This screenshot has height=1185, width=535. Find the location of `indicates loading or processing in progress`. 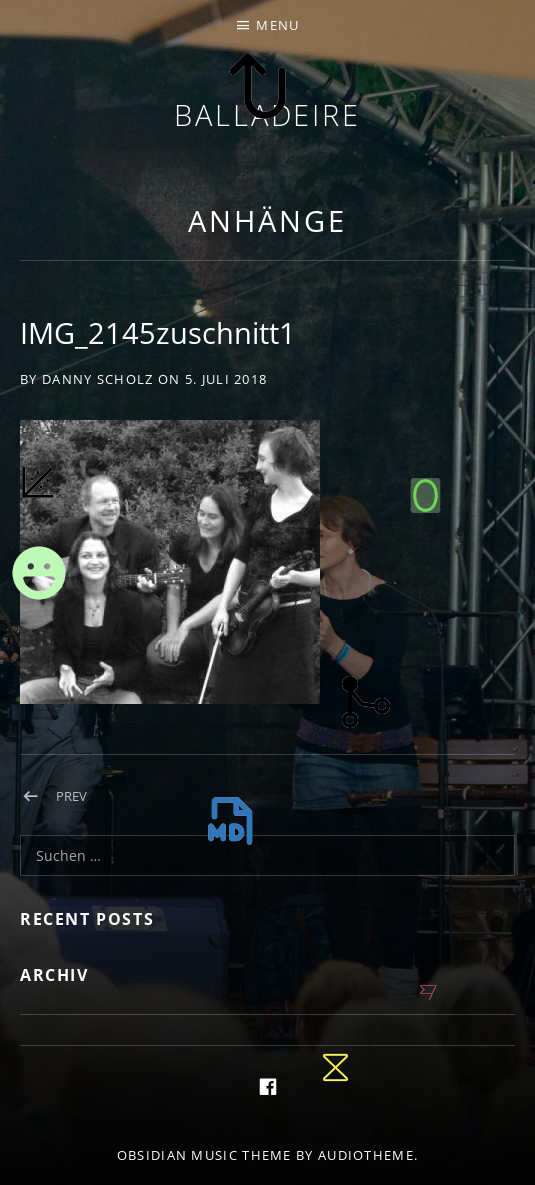

indicates loading or processing in progress is located at coordinates (335, 1067).